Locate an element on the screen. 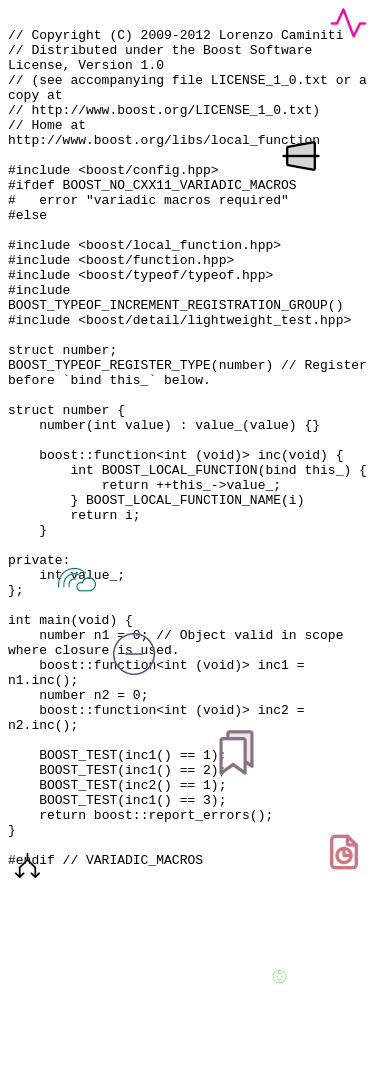  split content into multiple paths is located at coordinates (27, 866).